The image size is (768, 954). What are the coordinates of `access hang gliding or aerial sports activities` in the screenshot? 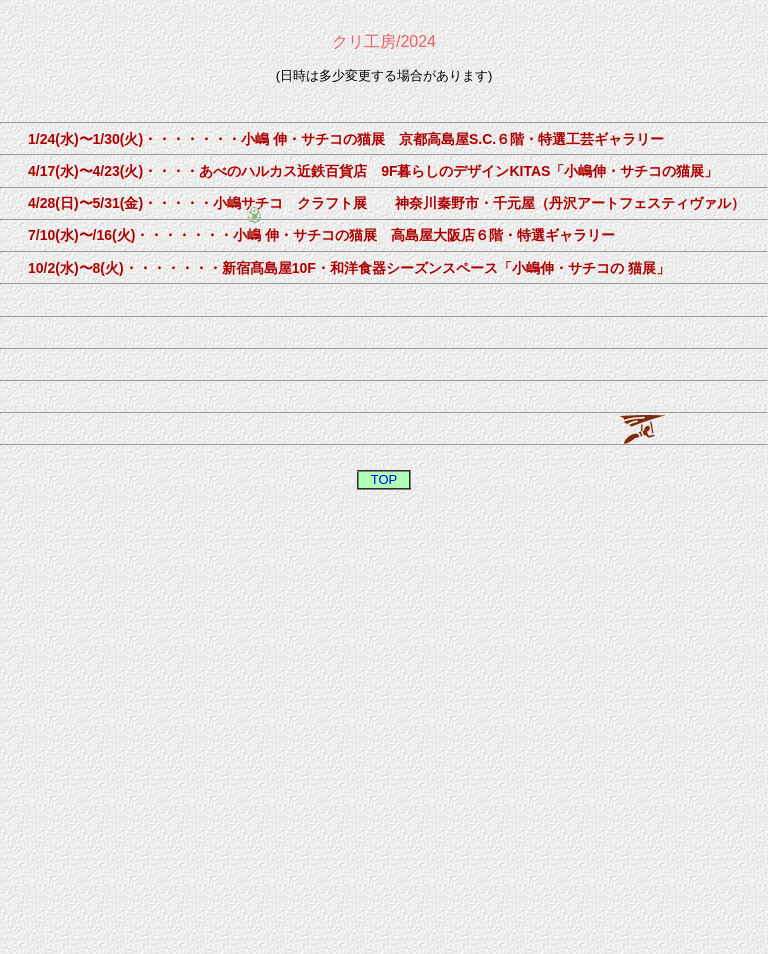 It's located at (642, 429).